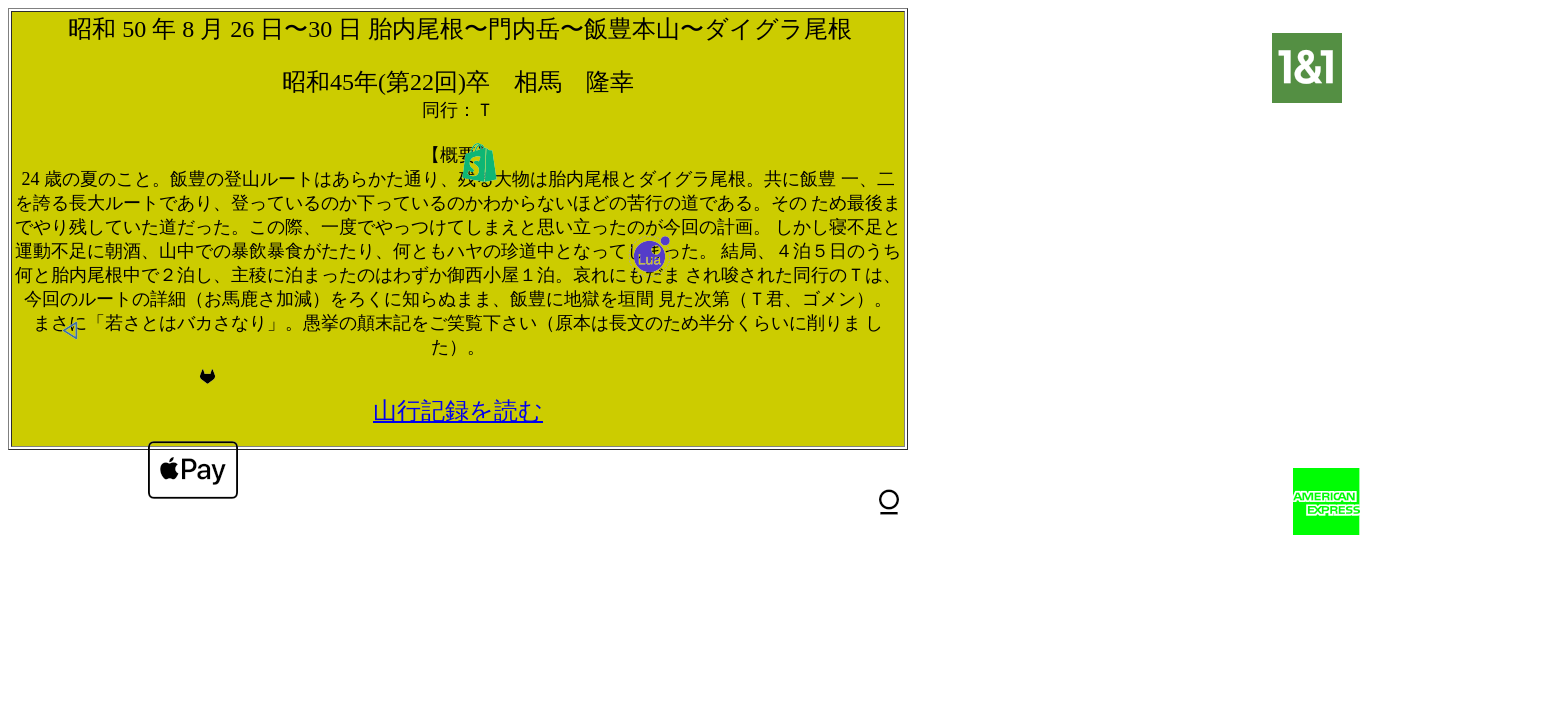  Describe the element at coordinates (479, 162) in the screenshot. I see `open shopify store dashboard` at that location.